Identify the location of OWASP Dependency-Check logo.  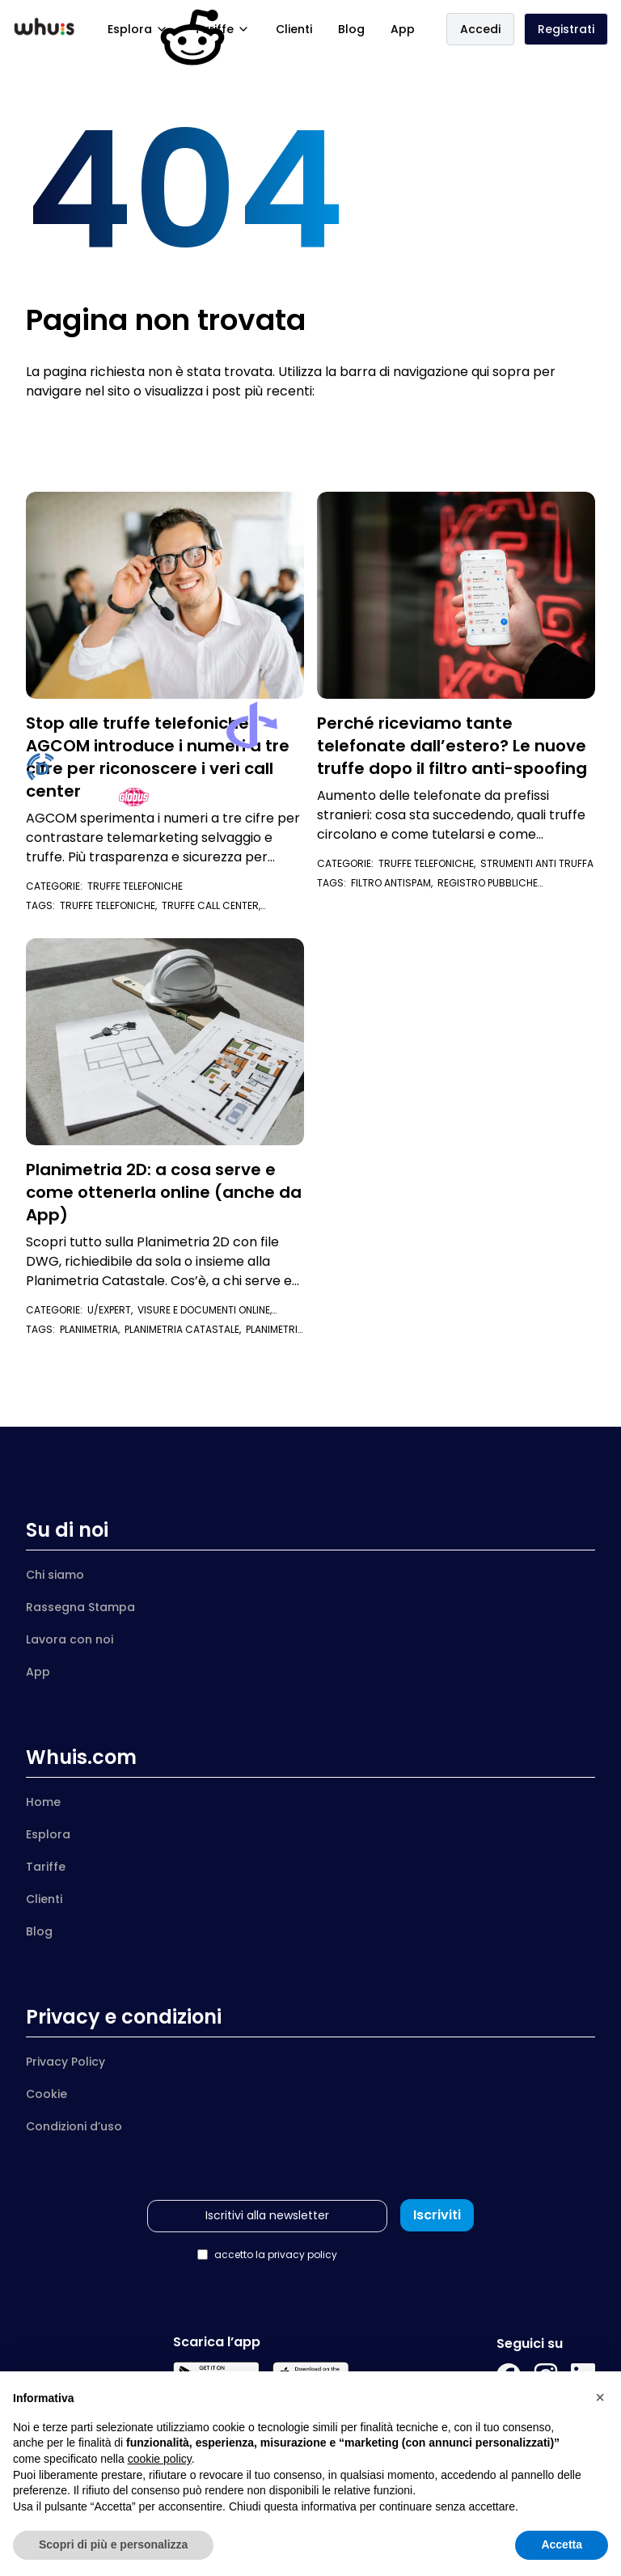
(40, 767).